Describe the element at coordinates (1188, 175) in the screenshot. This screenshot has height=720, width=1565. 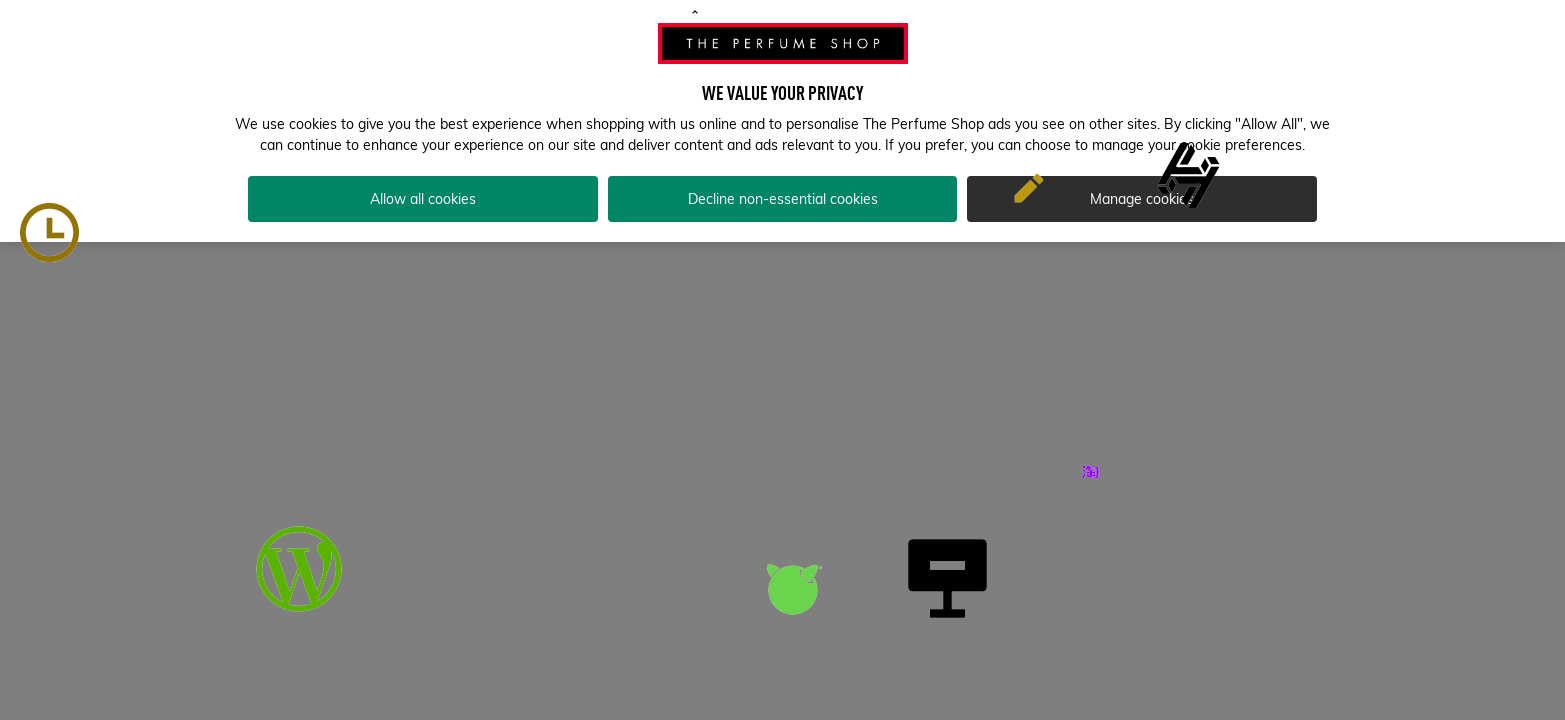
I see `handshake protocol logo` at that location.